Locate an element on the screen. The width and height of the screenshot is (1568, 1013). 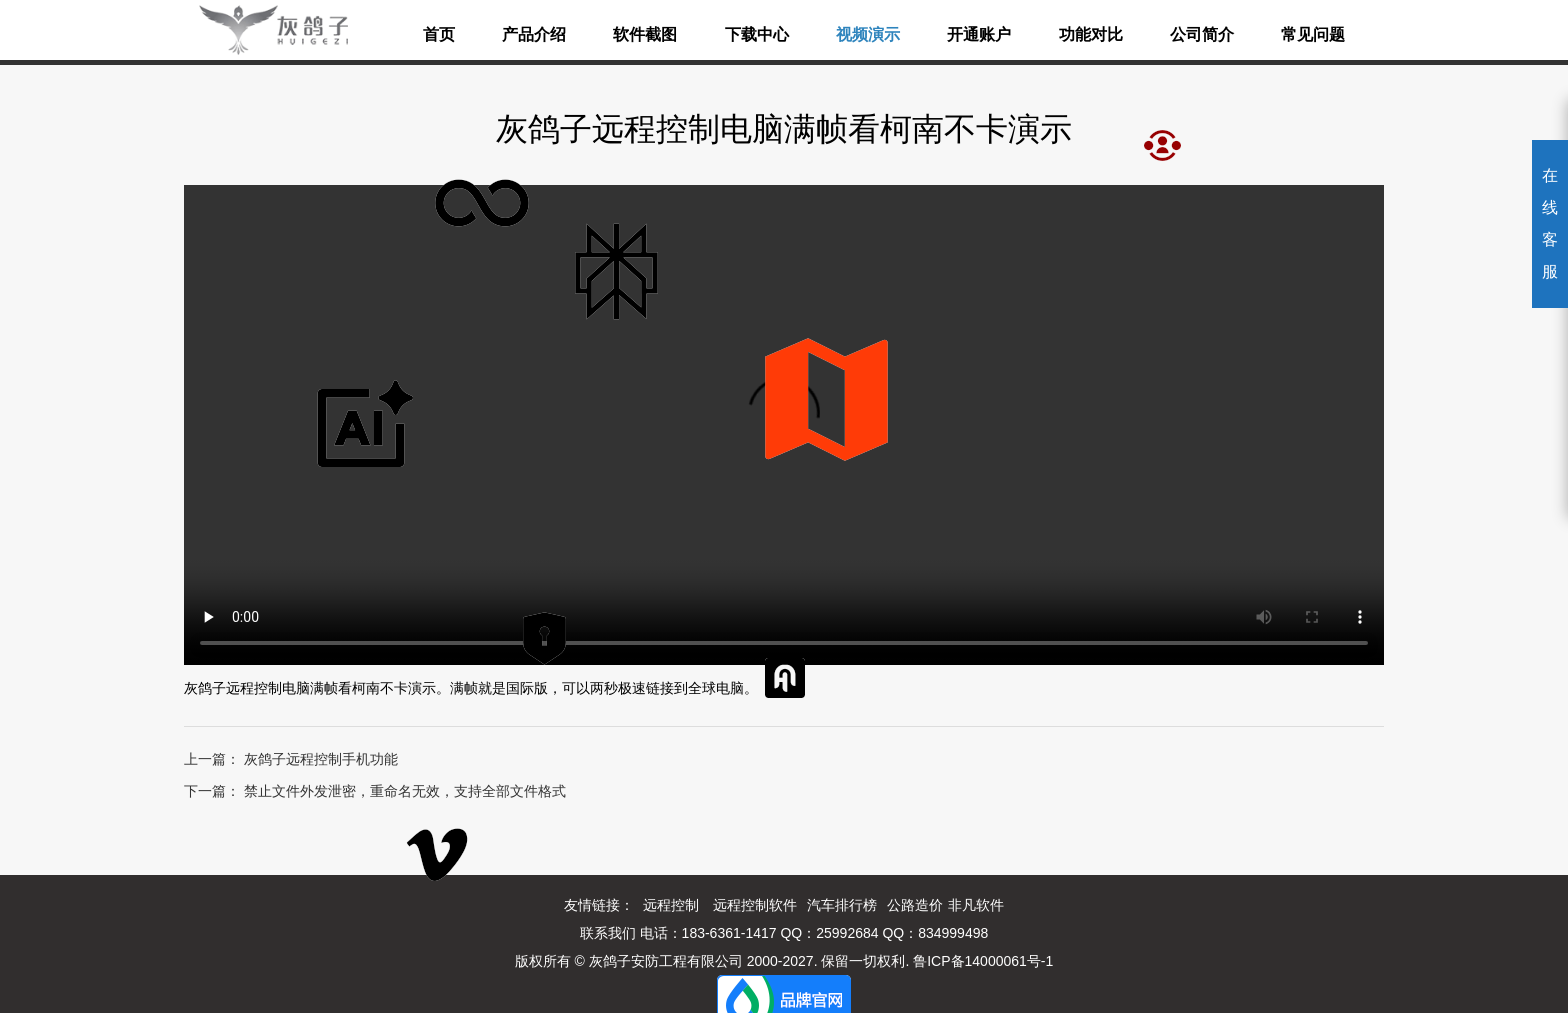
generate content using AI is located at coordinates (361, 428).